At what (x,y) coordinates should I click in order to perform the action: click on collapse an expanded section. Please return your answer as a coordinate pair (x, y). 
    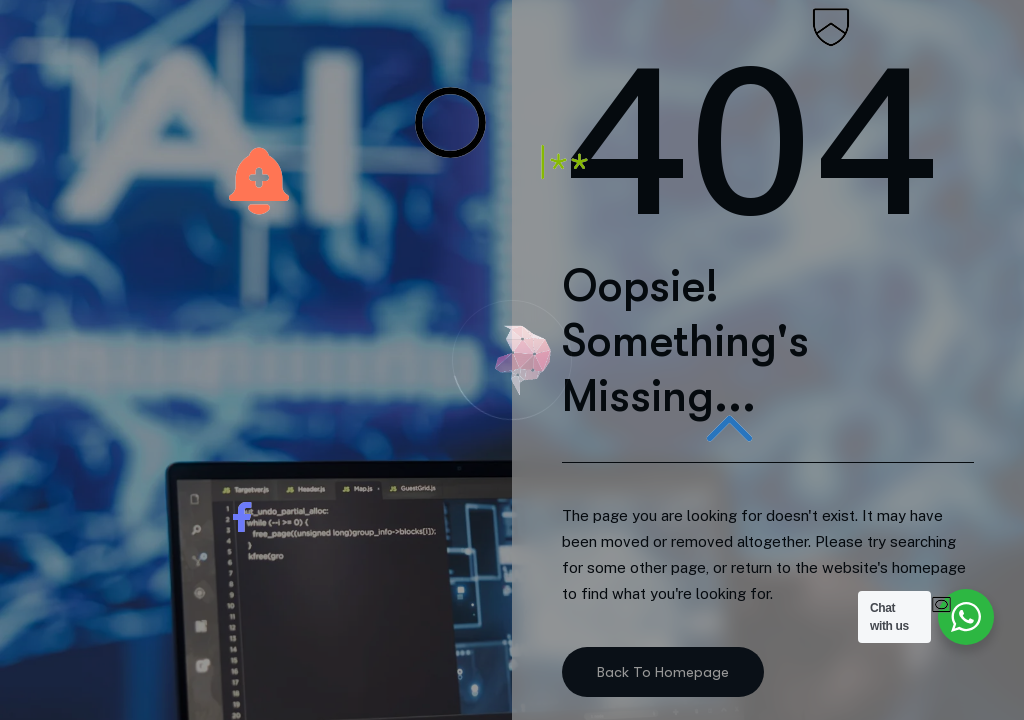
    Looking at the image, I should click on (729, 430).